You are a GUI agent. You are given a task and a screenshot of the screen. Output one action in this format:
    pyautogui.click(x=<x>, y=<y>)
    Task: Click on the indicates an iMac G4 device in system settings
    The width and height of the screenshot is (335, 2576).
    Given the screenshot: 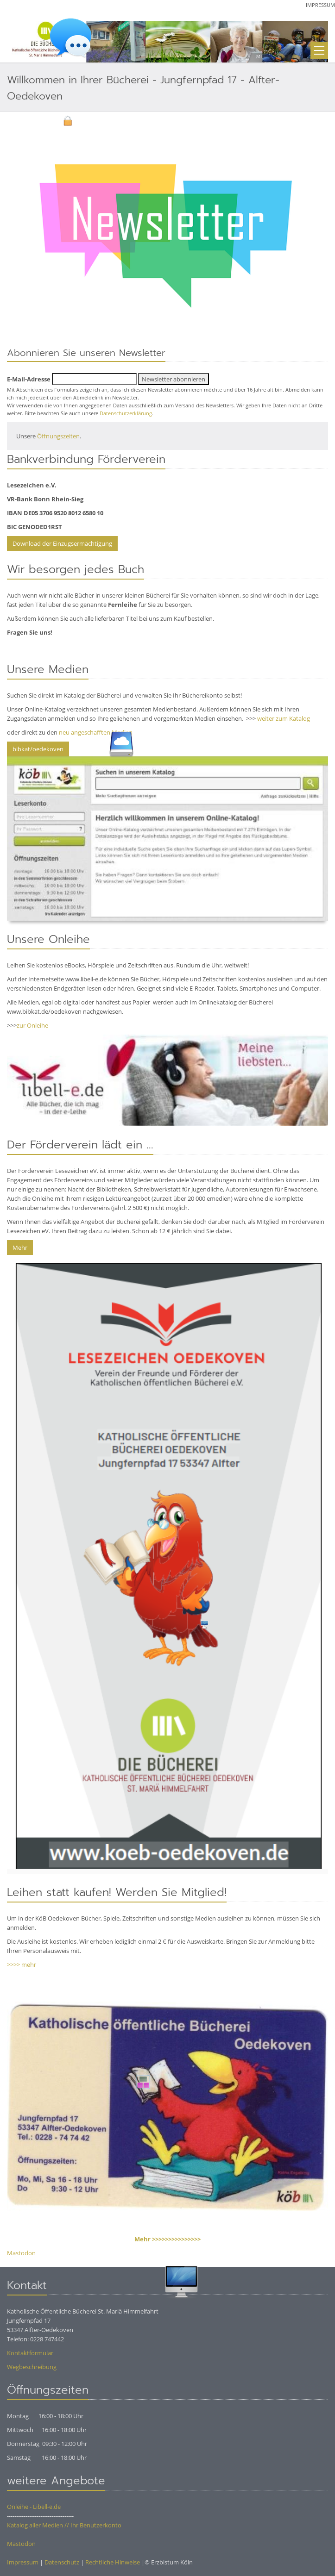 What is the action you would take?
    pyautogui.click(x=204, y=1624)
    